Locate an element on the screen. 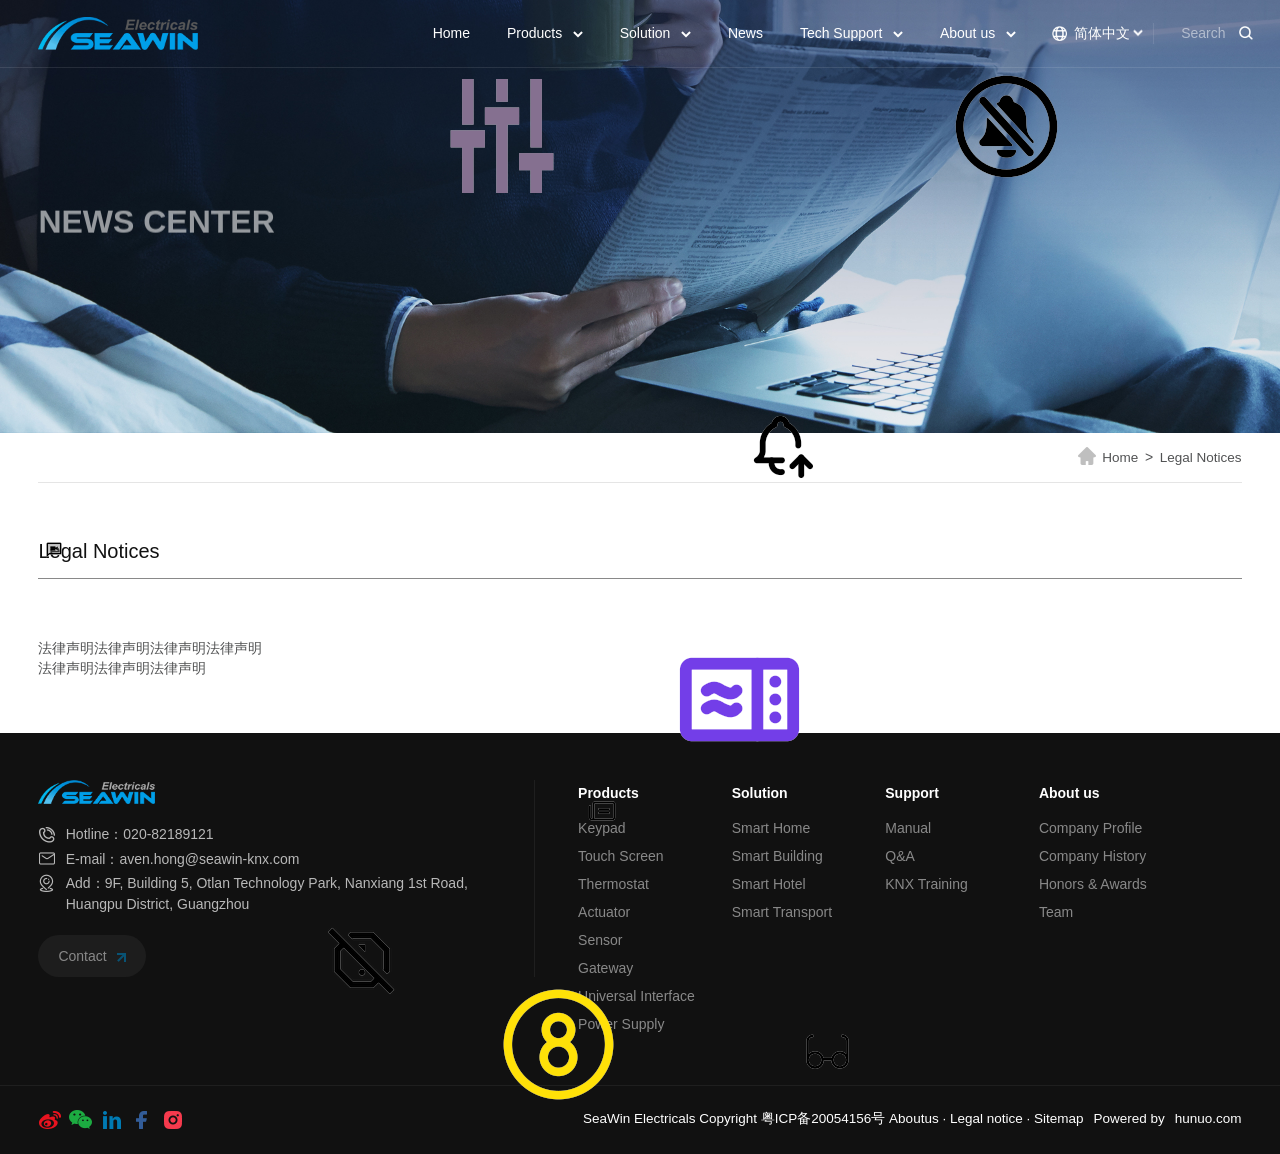 This screenshot has height=1154, width=1280. view news articles or updates is located at coordinates (603, 811).